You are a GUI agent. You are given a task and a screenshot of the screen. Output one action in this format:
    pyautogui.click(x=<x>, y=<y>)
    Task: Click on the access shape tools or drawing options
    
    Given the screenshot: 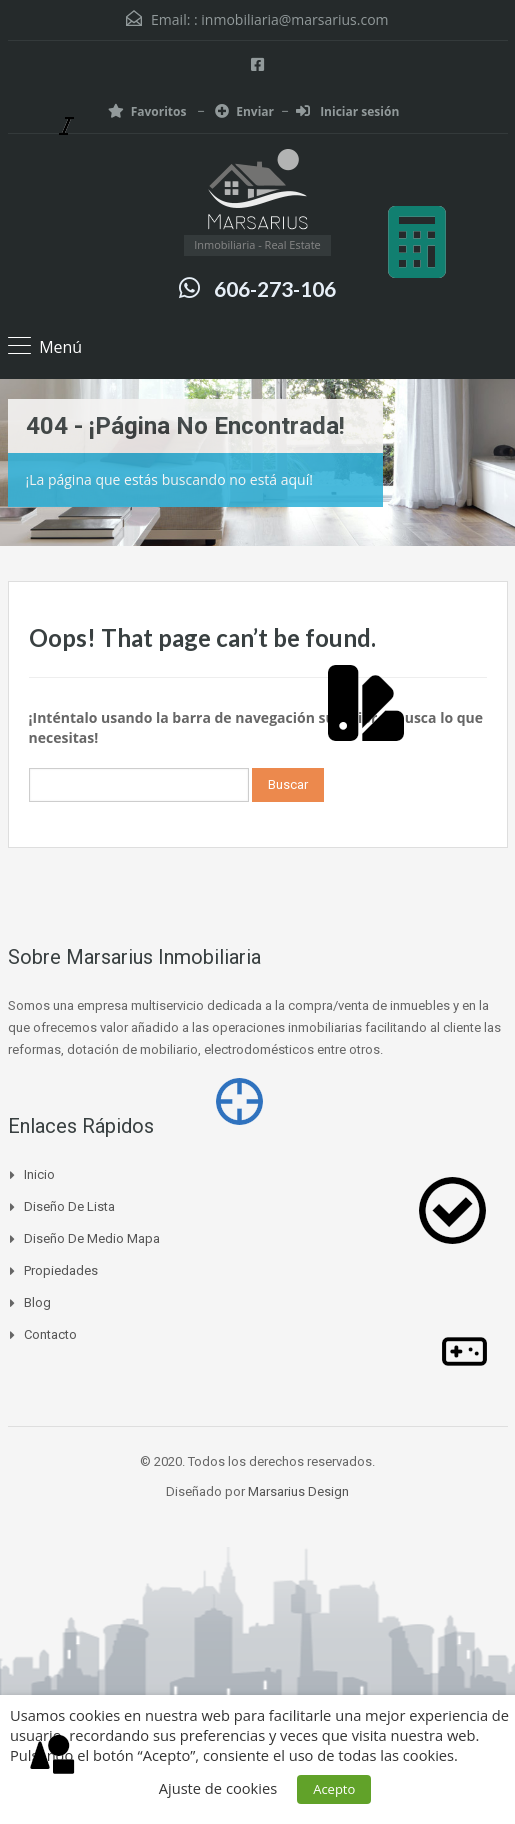 What is the action you would take?
    pyautogui.click(x=53, y=1756)
    